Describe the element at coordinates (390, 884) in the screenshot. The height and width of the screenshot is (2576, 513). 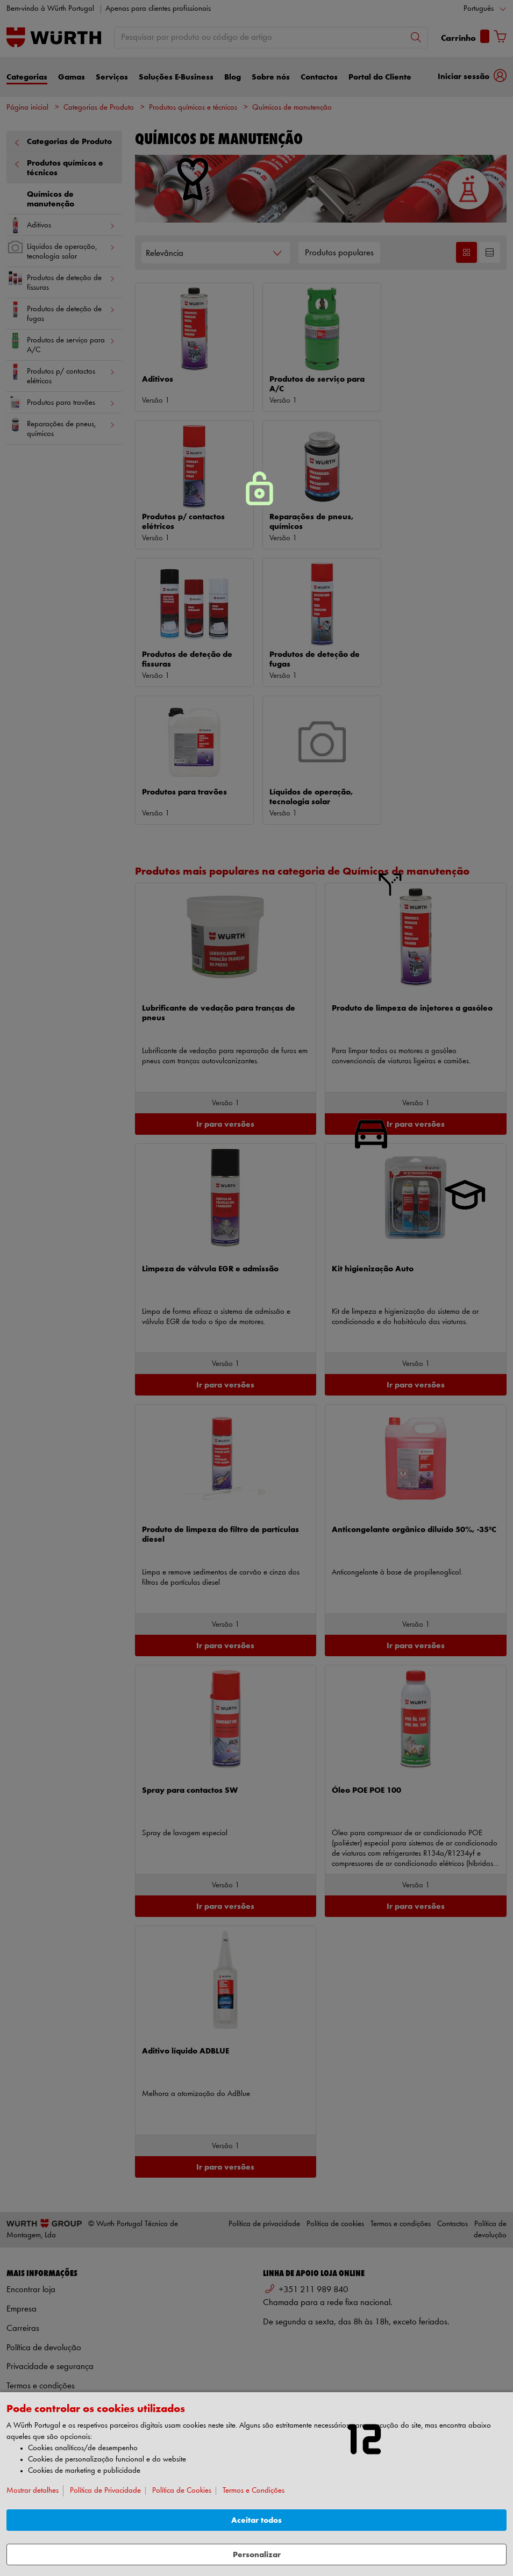
I see `take an alternate left route` at that location.